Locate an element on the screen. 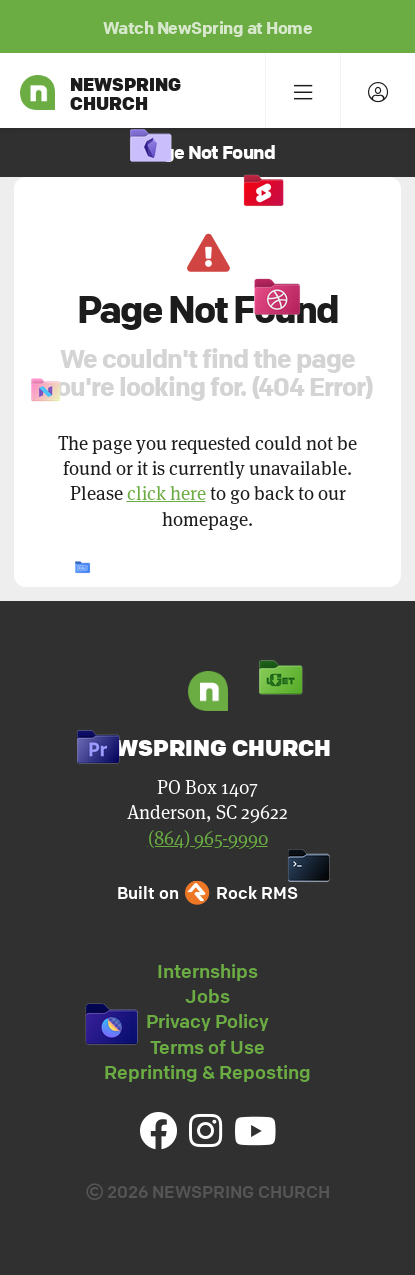 The width and height of the screenshot is (415, 1275). open android nougat files folder is located at coordinates (45, 390).